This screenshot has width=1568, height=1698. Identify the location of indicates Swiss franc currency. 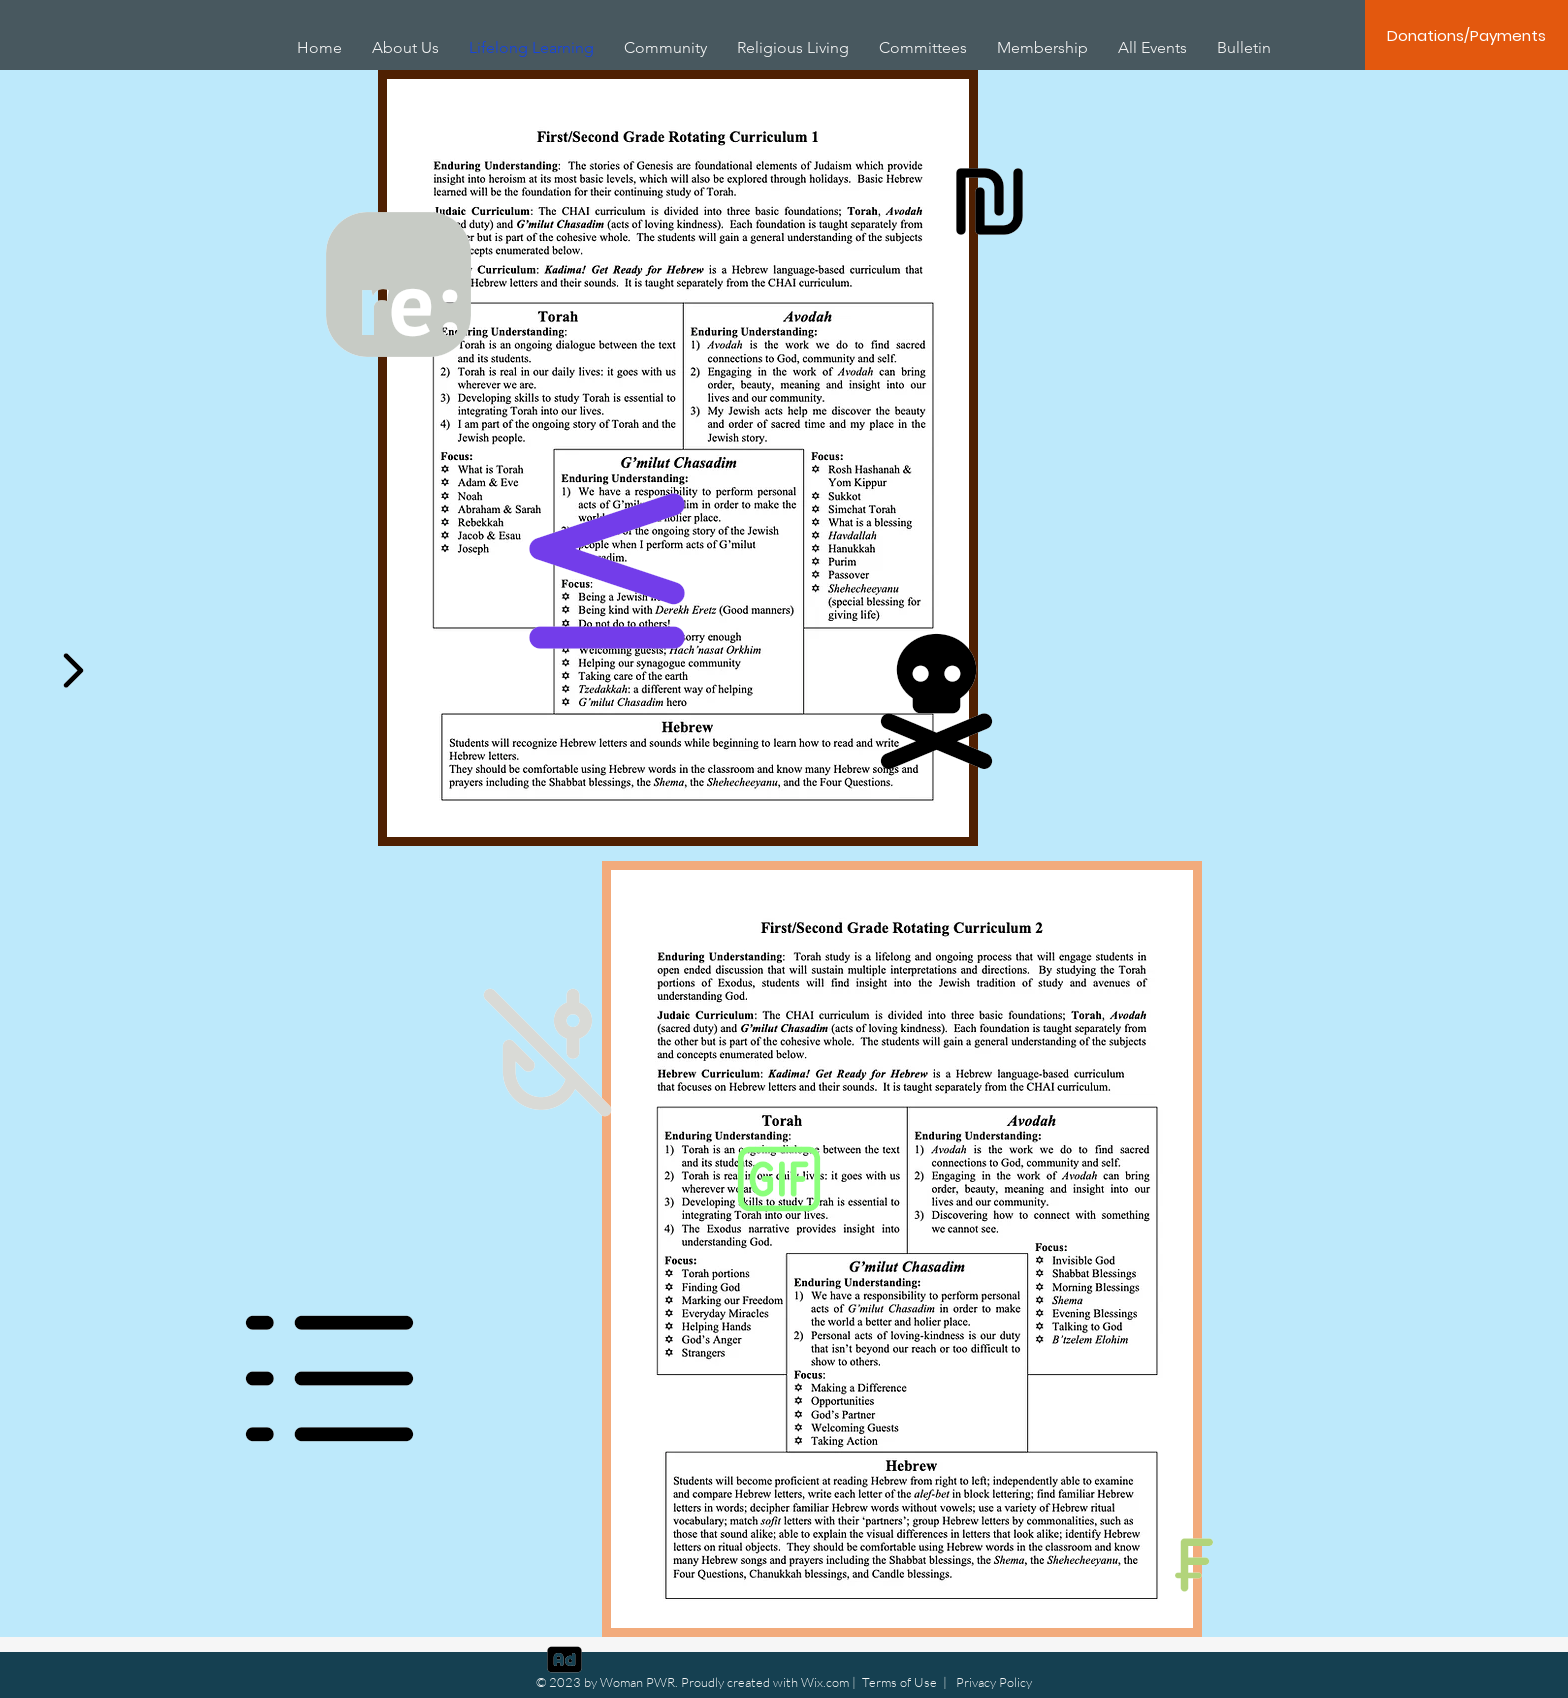
(1194, 1565).